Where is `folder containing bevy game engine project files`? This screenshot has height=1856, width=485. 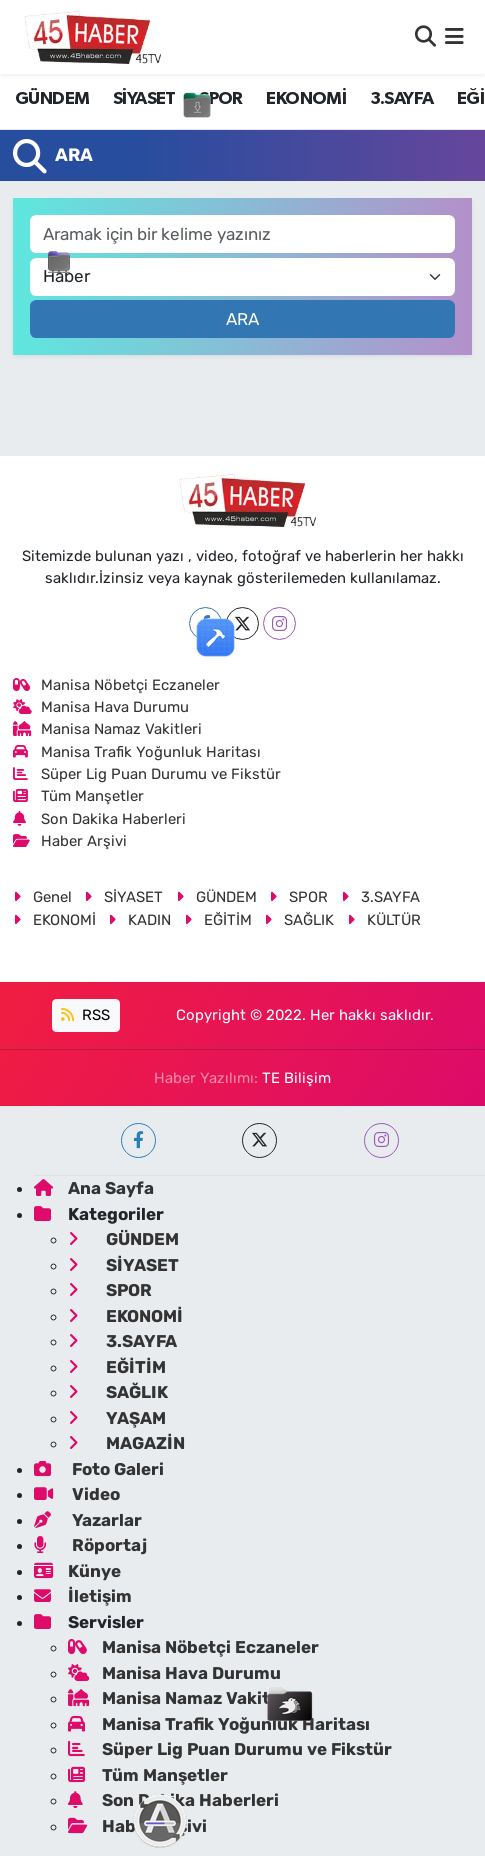 folder containing bevy game engine project files is located at coordinates (289, 1704).